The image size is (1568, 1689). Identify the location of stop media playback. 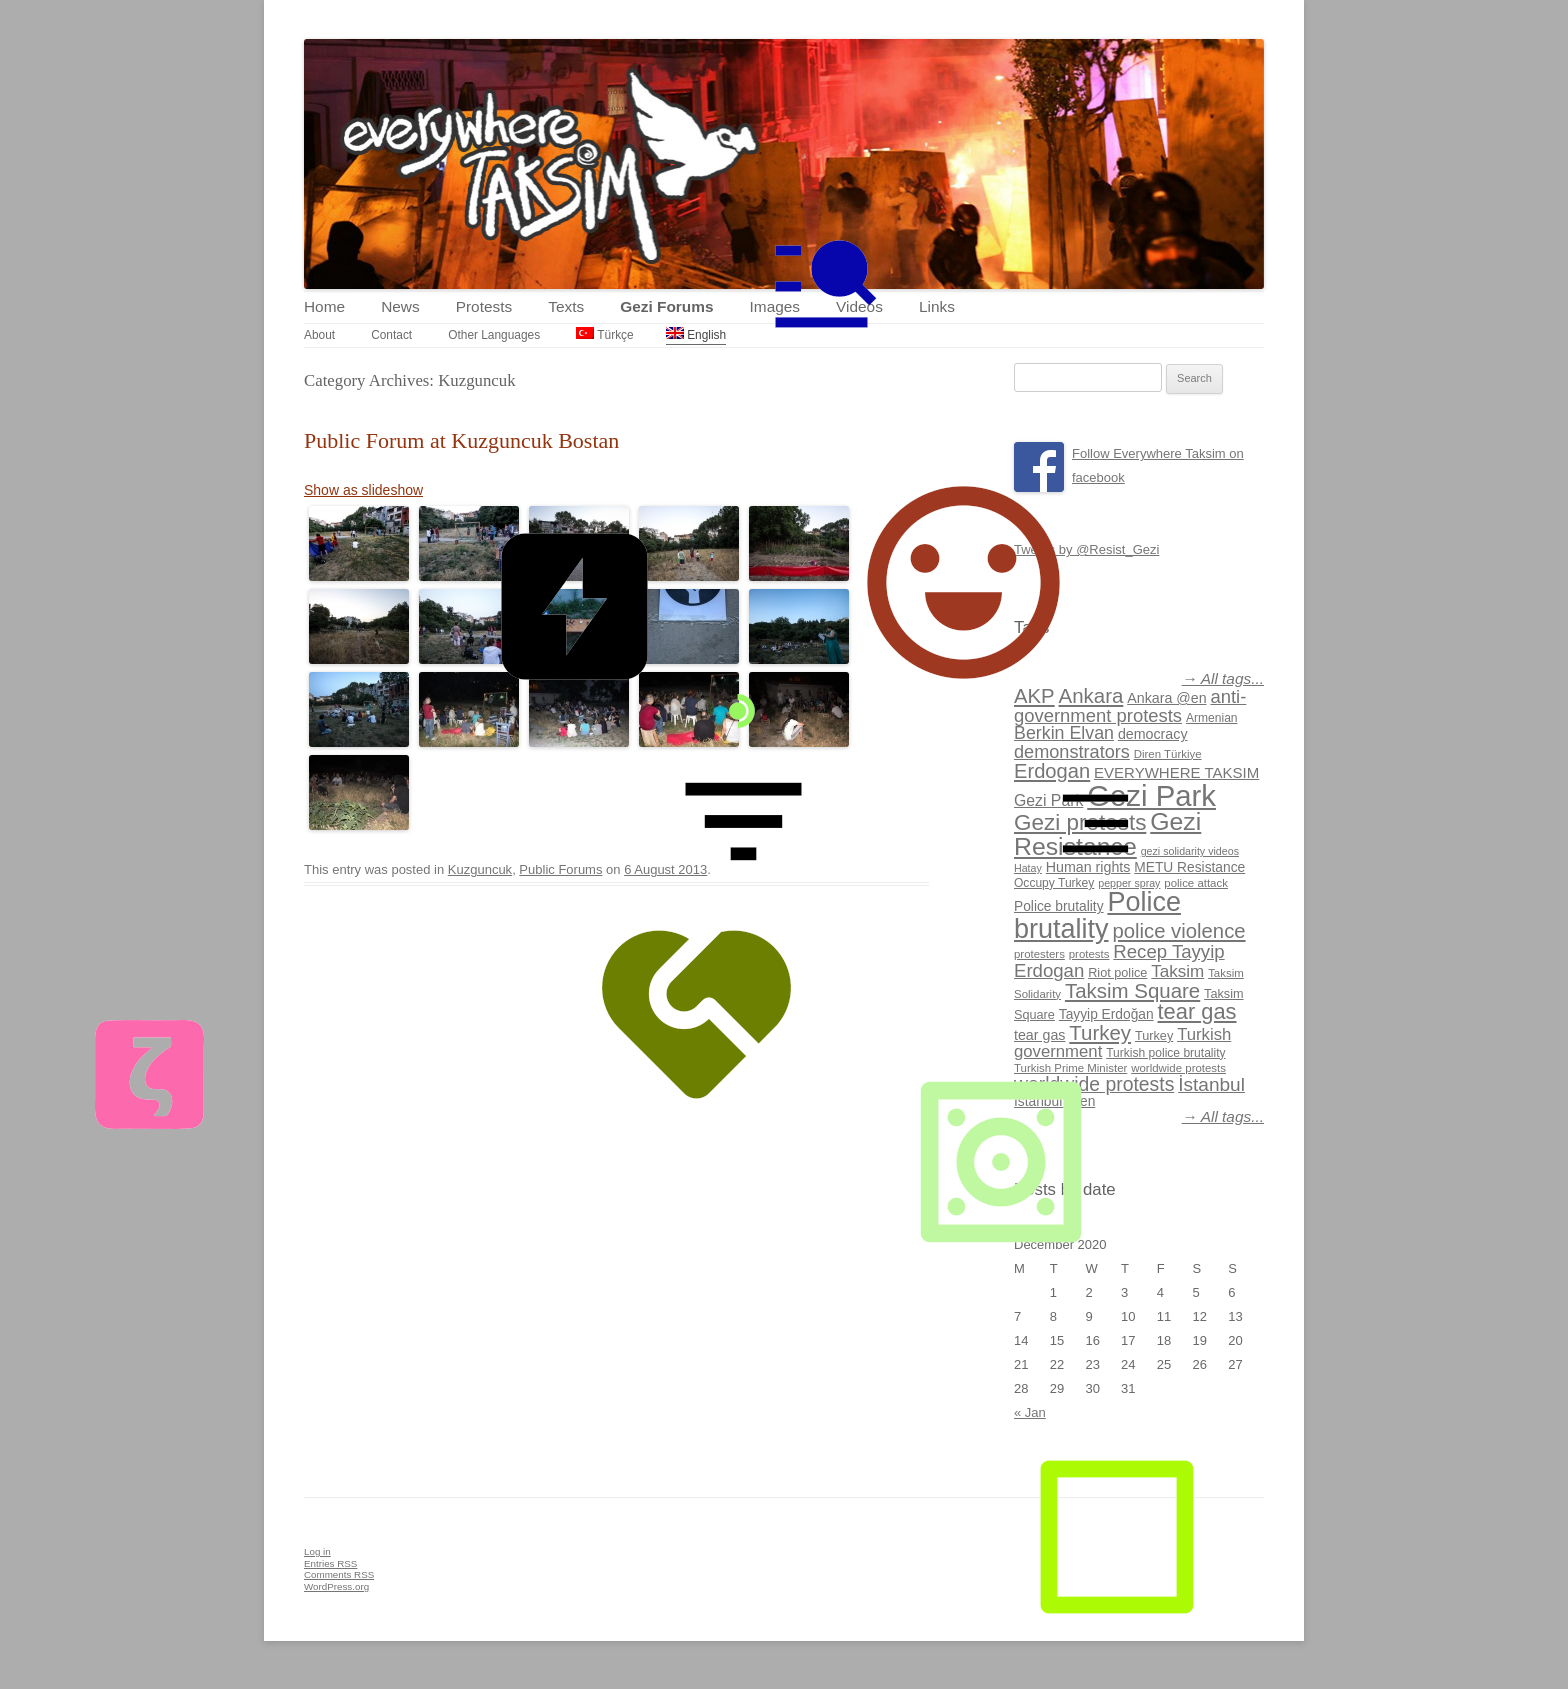
(1117, 1537).